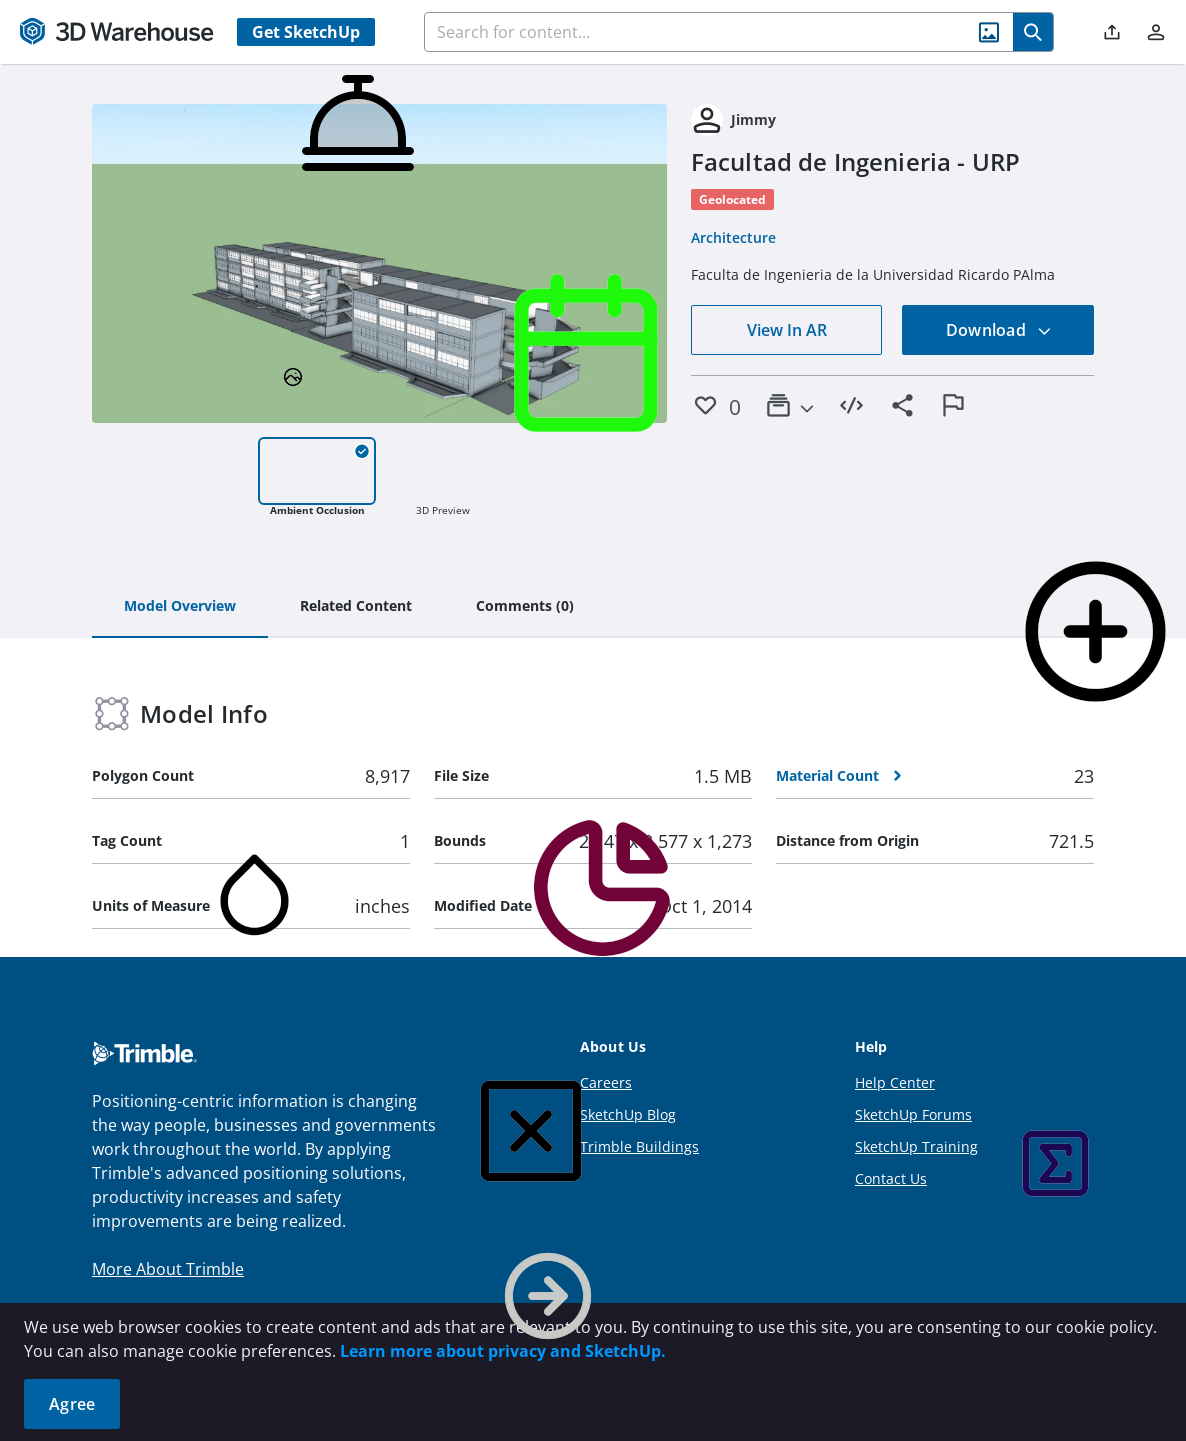 This screenshot has height=1441, width=1186. I want to click on close or dismiss a dialog box, so click(531, 1131).